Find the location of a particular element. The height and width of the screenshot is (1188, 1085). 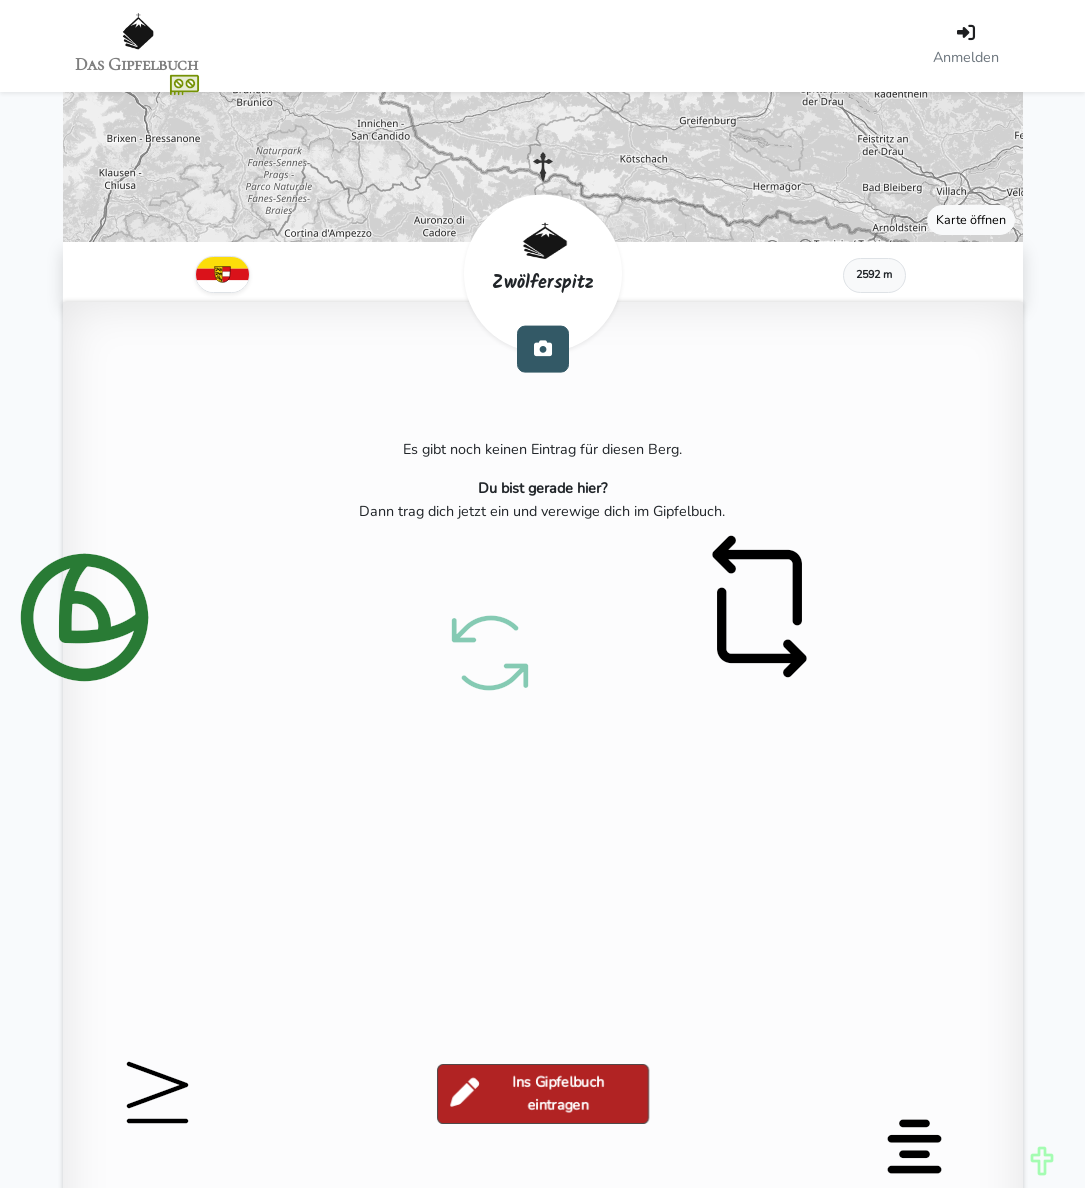

rotate your device orientation is located at coordinates (759, 606).